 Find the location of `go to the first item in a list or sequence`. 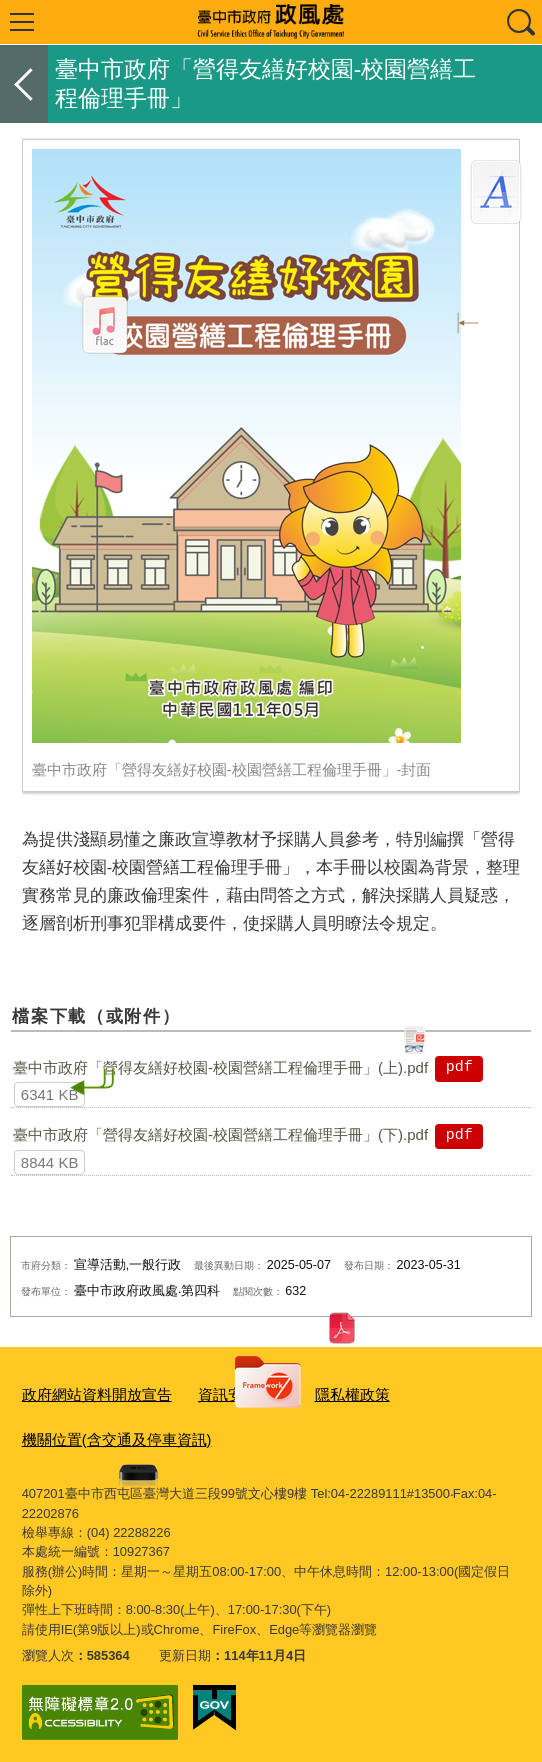

go to the first item in a list or sequence is located at coordinates (468, 323).